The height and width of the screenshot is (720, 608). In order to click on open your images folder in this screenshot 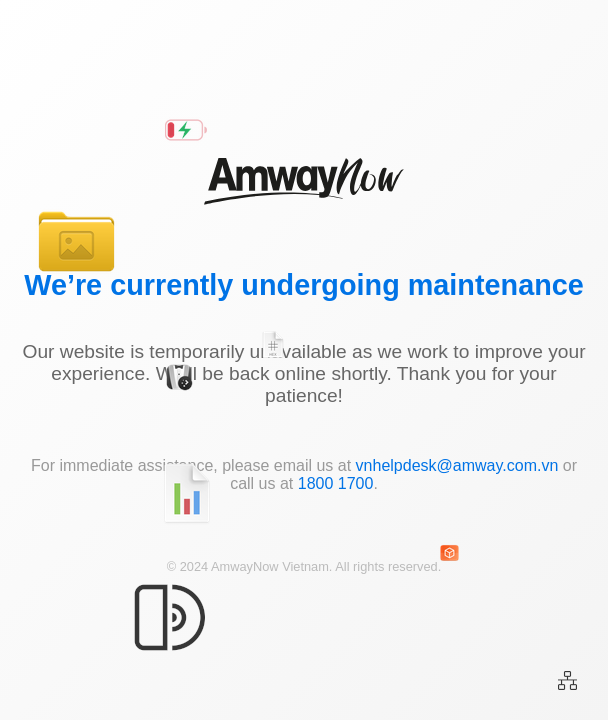, I will do `click(76, 241)`.